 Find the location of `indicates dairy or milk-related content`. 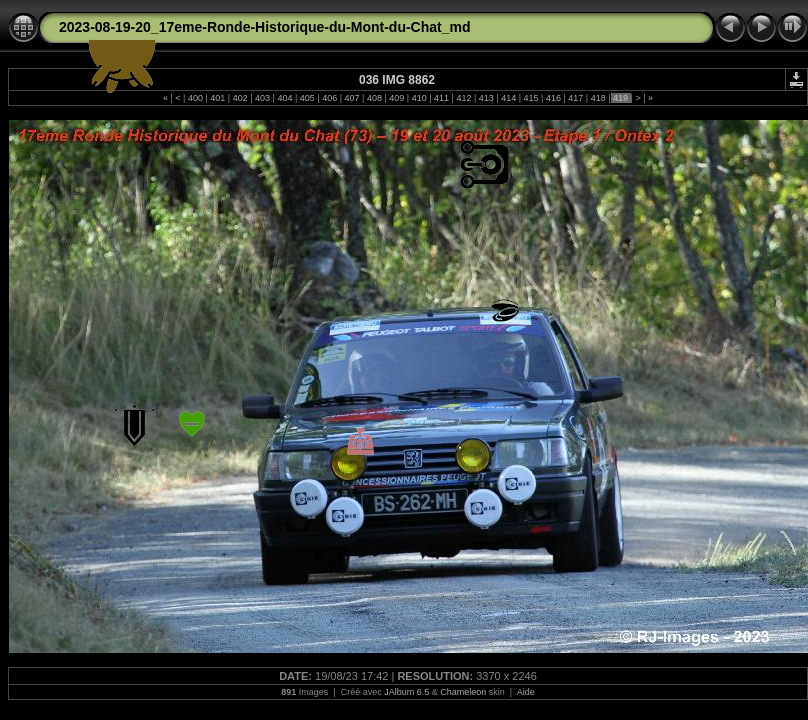

indicates dairy or milk-related content is located at coordinates (122, 73).